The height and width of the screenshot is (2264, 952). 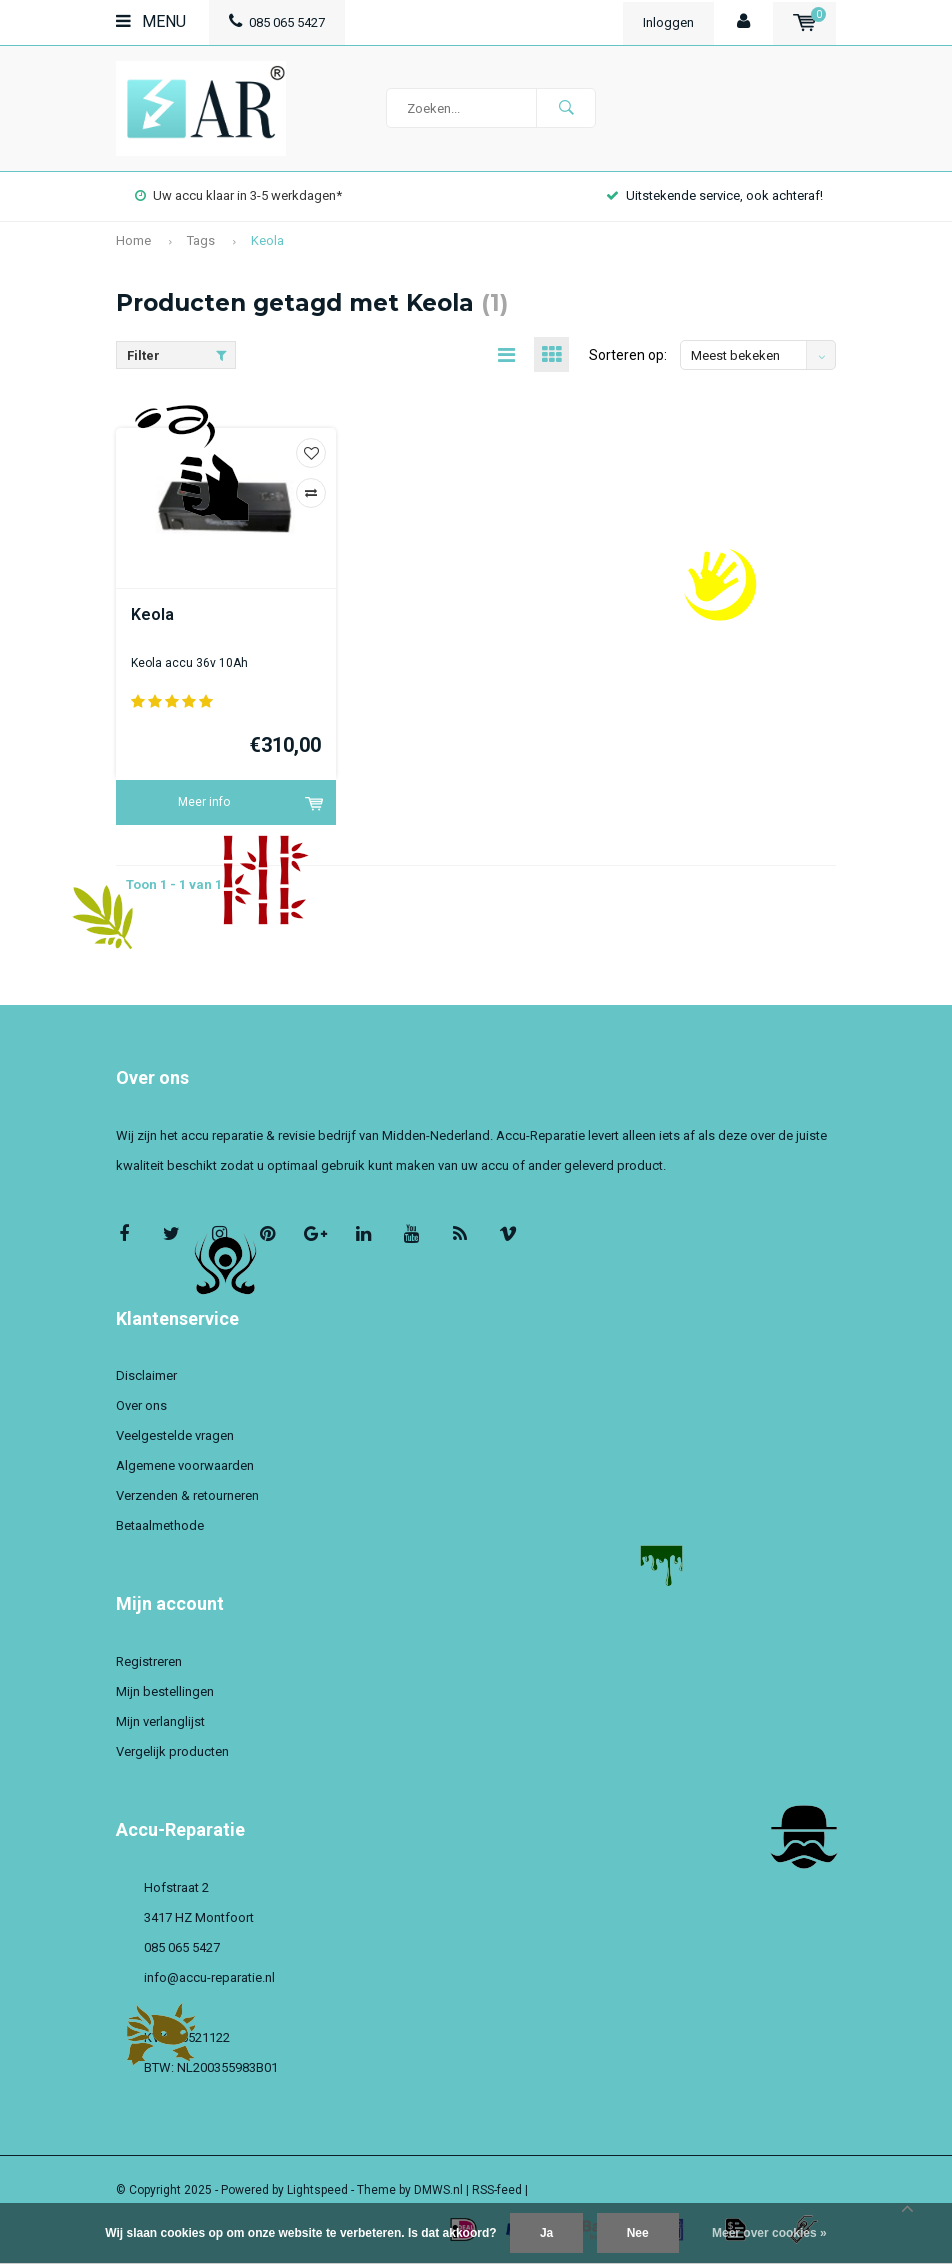 I want to click on flip a coin for random decision, so click(x=188, y=460).